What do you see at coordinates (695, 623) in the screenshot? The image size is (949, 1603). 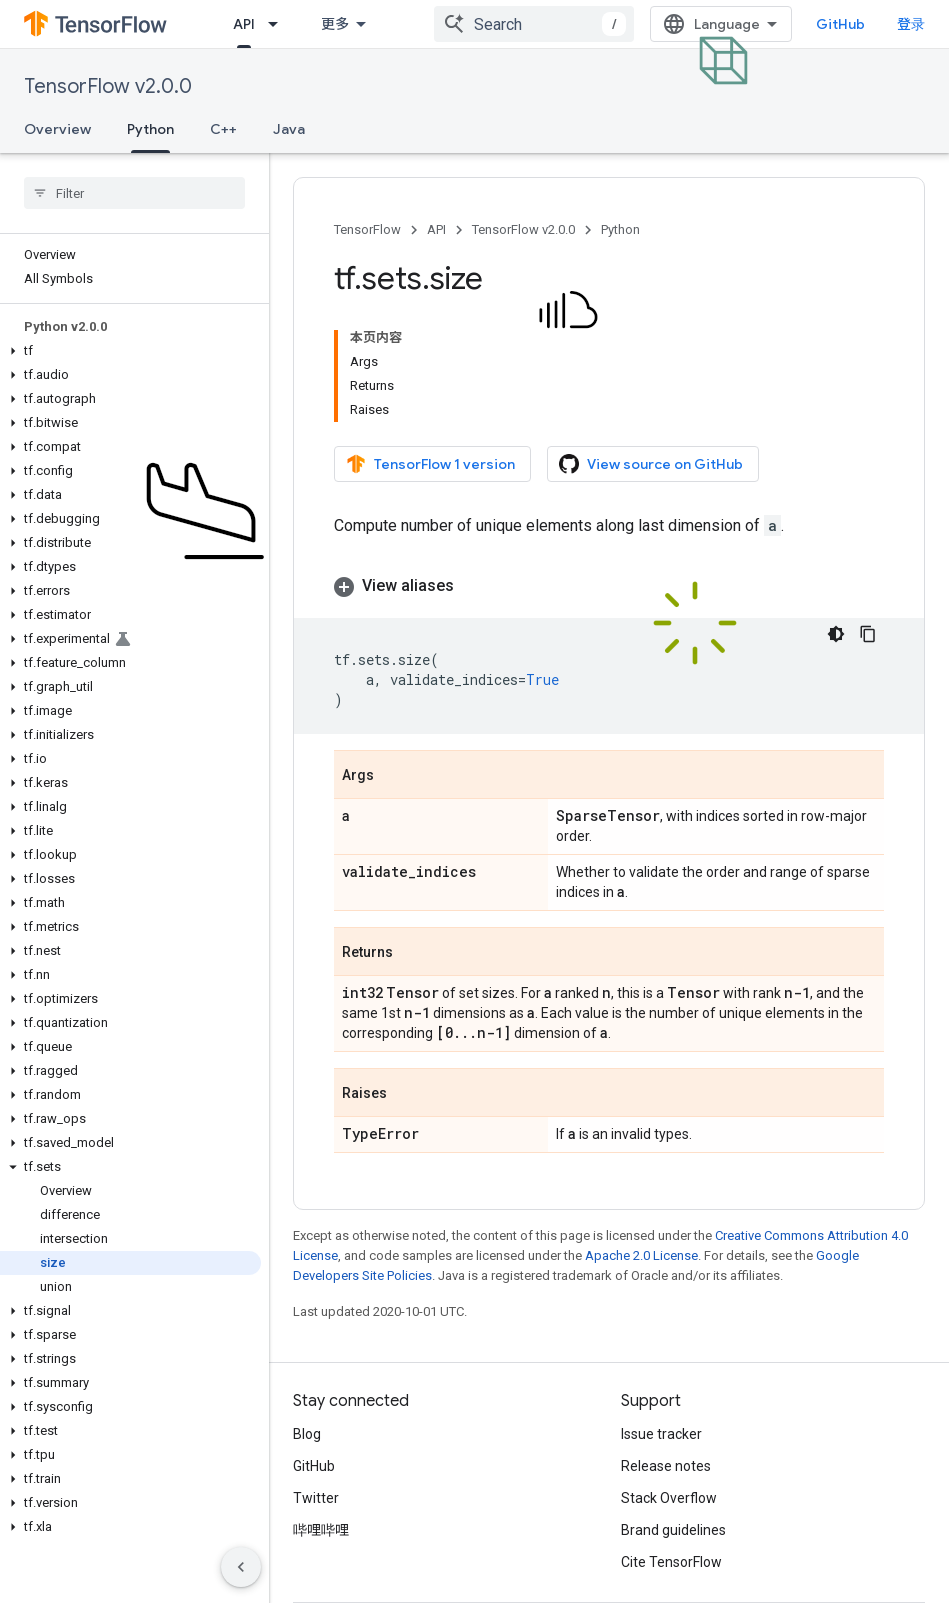 I see `indicates content is loading` at bounding box center [695, 623].